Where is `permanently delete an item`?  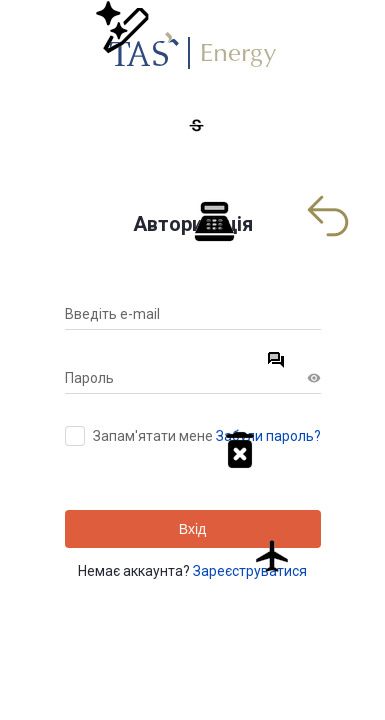 permanently delete an item is located at coordinates (240, 450).